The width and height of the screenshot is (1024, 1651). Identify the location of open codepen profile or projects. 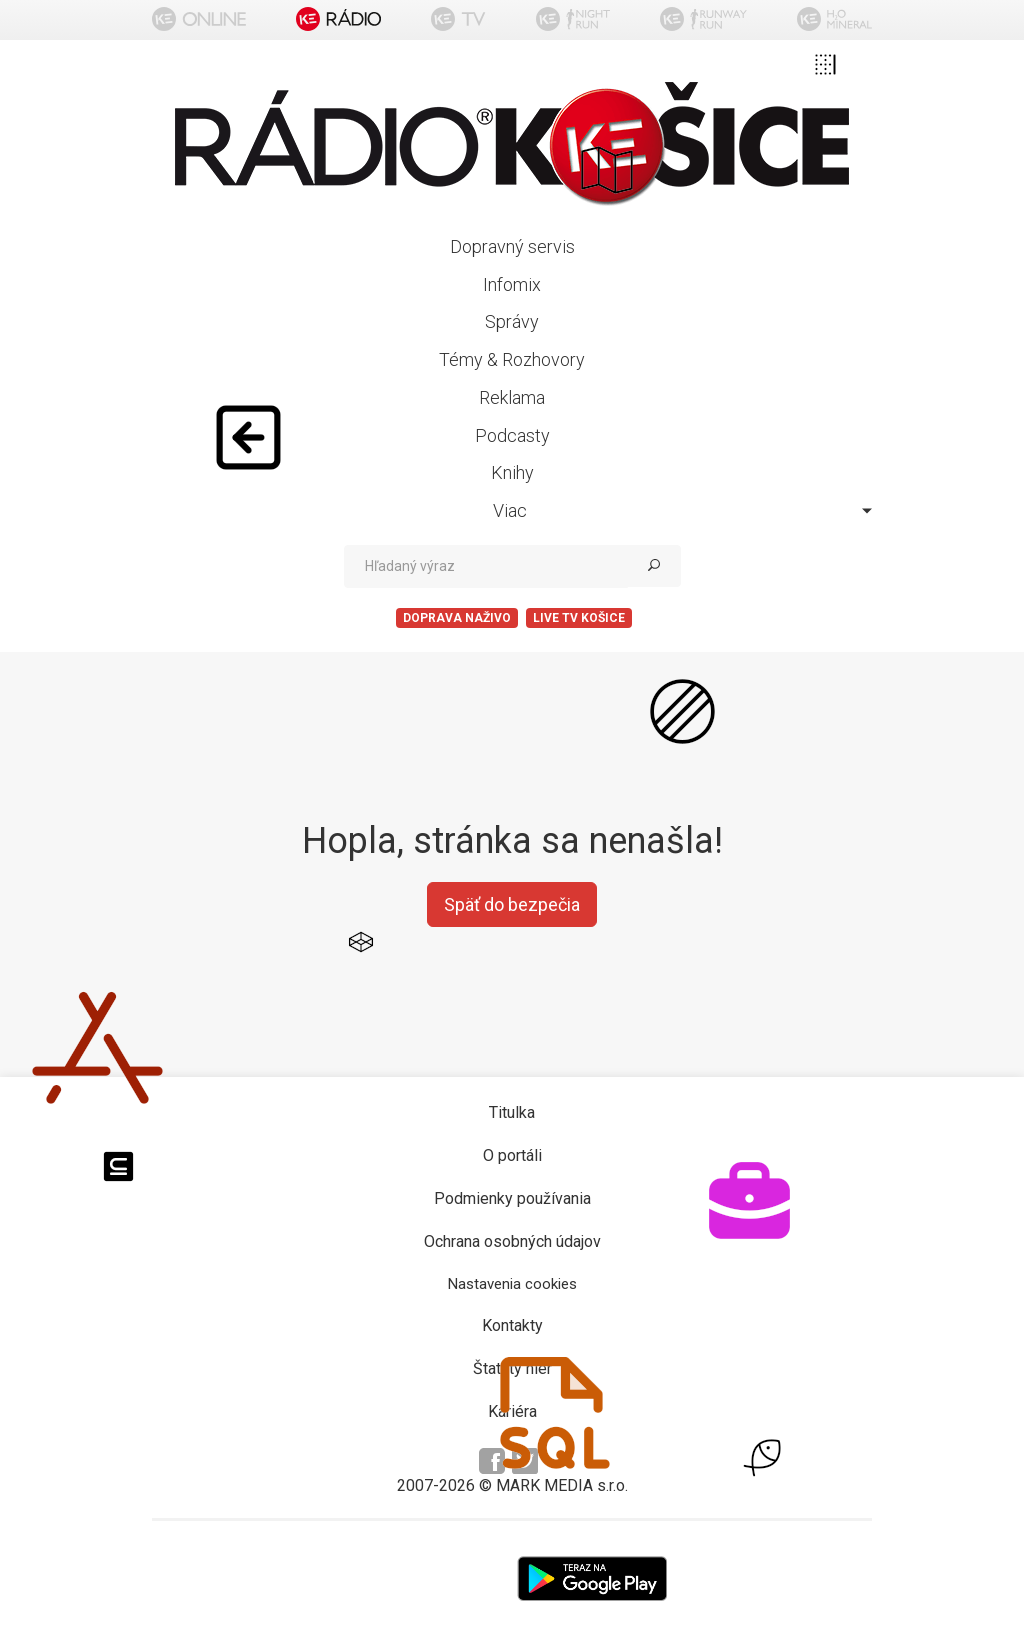
(361, 942).